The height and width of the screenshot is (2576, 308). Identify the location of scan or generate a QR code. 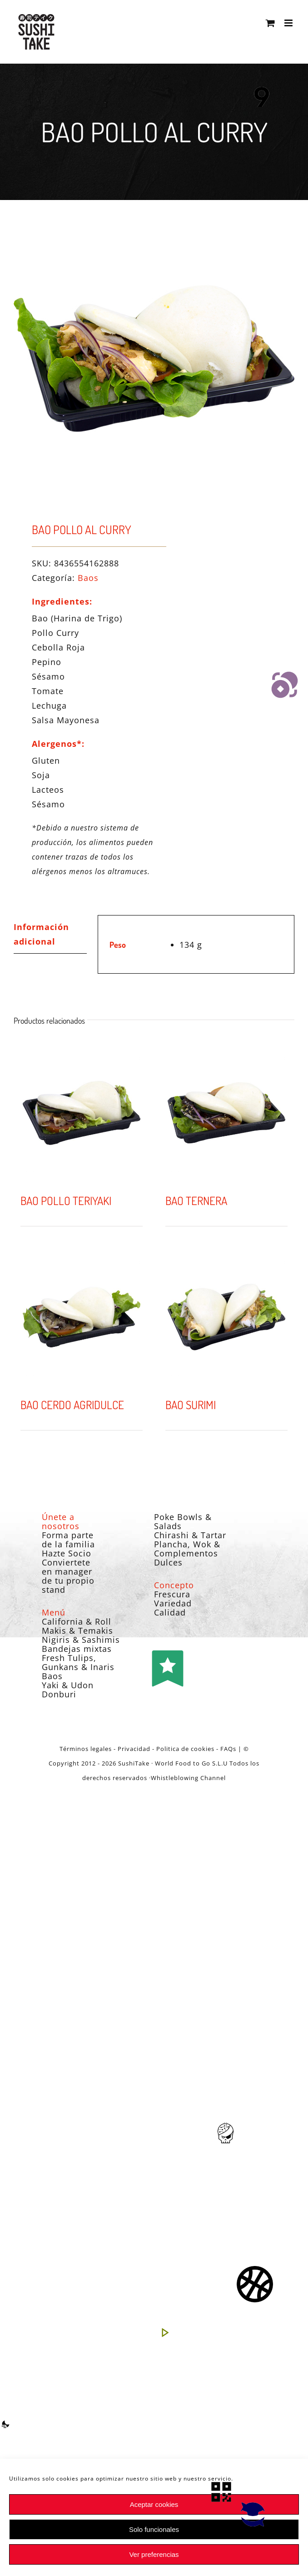
(221, 2492).